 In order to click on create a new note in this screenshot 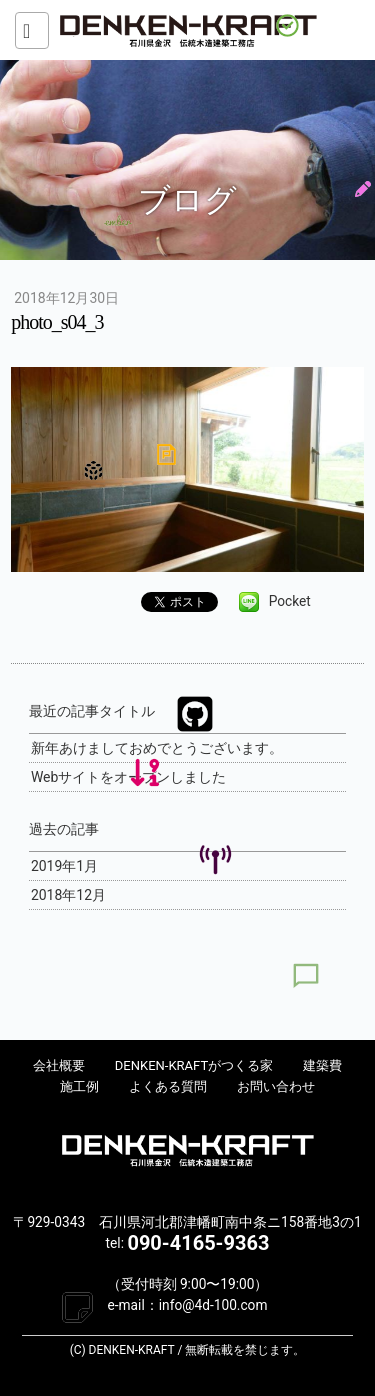, I will do `click(77, 1307)`.